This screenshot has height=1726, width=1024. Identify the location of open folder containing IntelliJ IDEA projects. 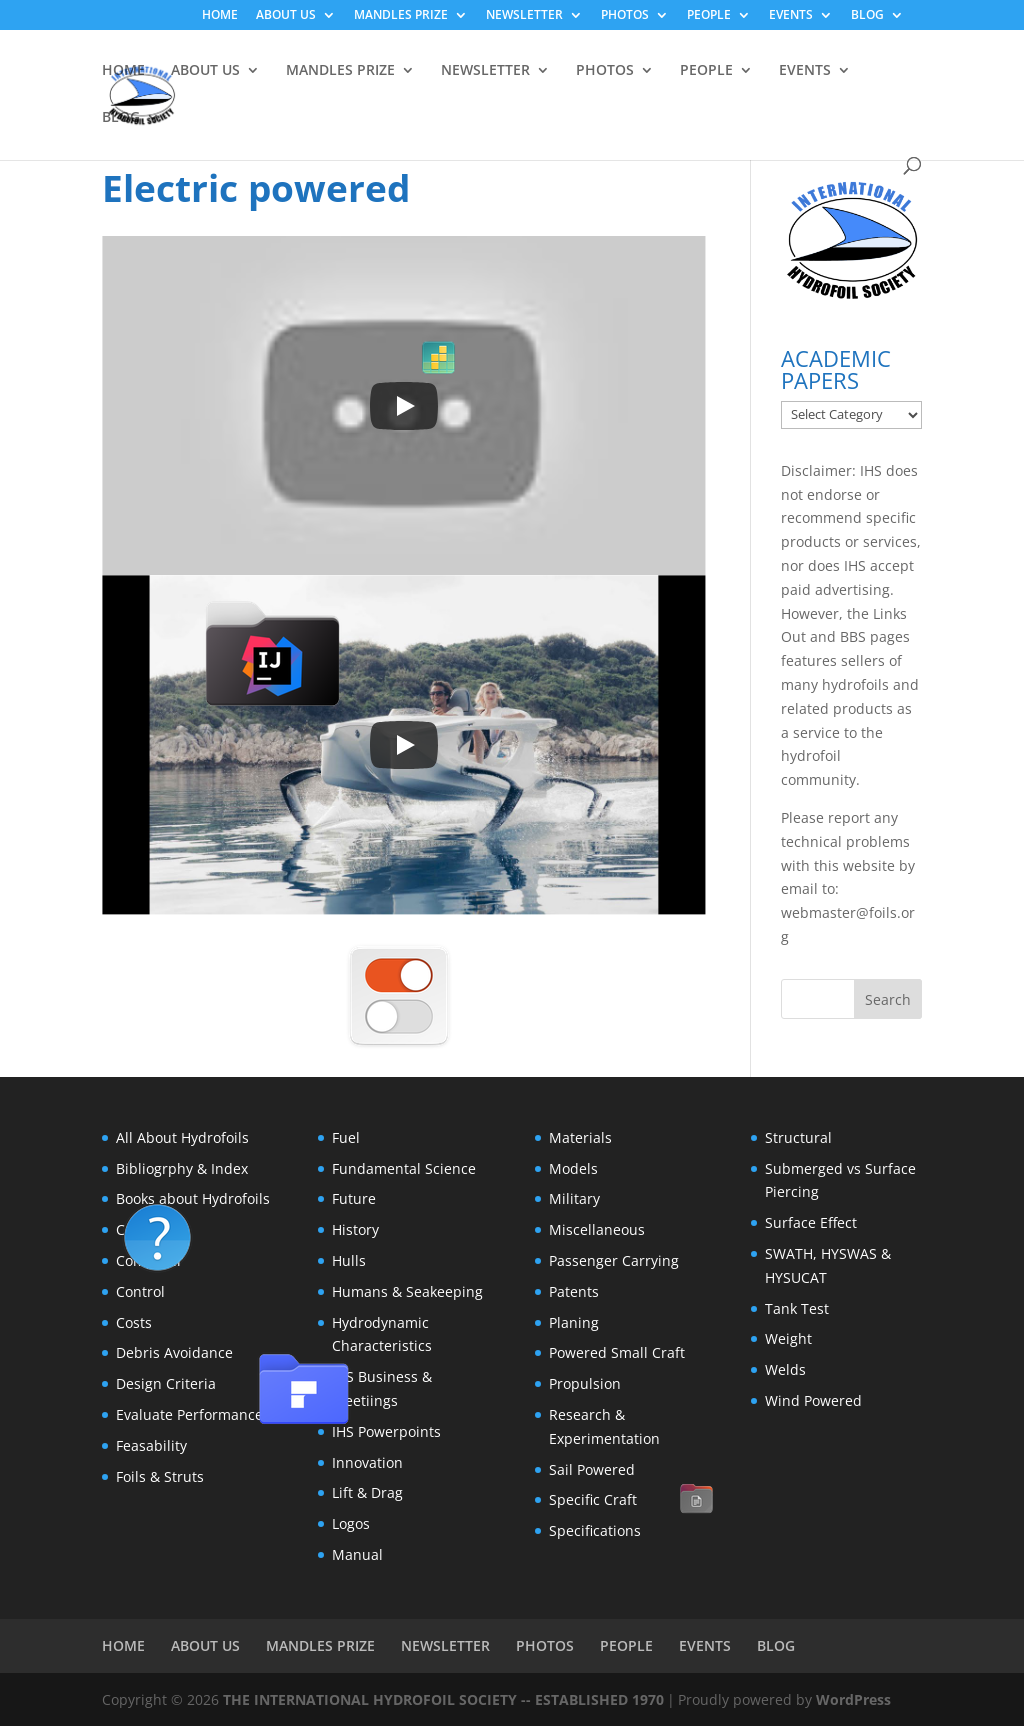
(272, 657).